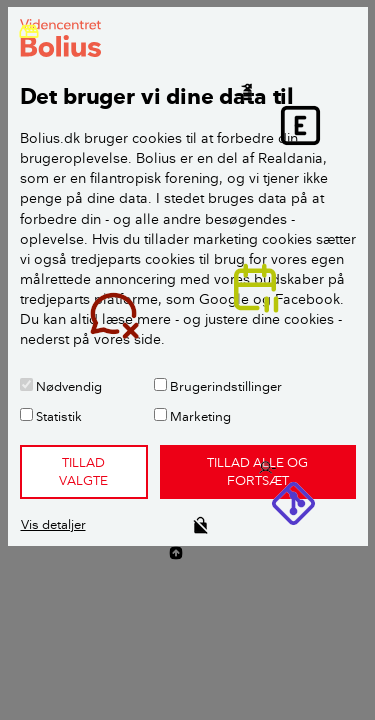 The width and height of the screenshot is (375, 720). Describe the element at coordinates (293, 503) in the screenshot. I see `access git repository settings` at that location.